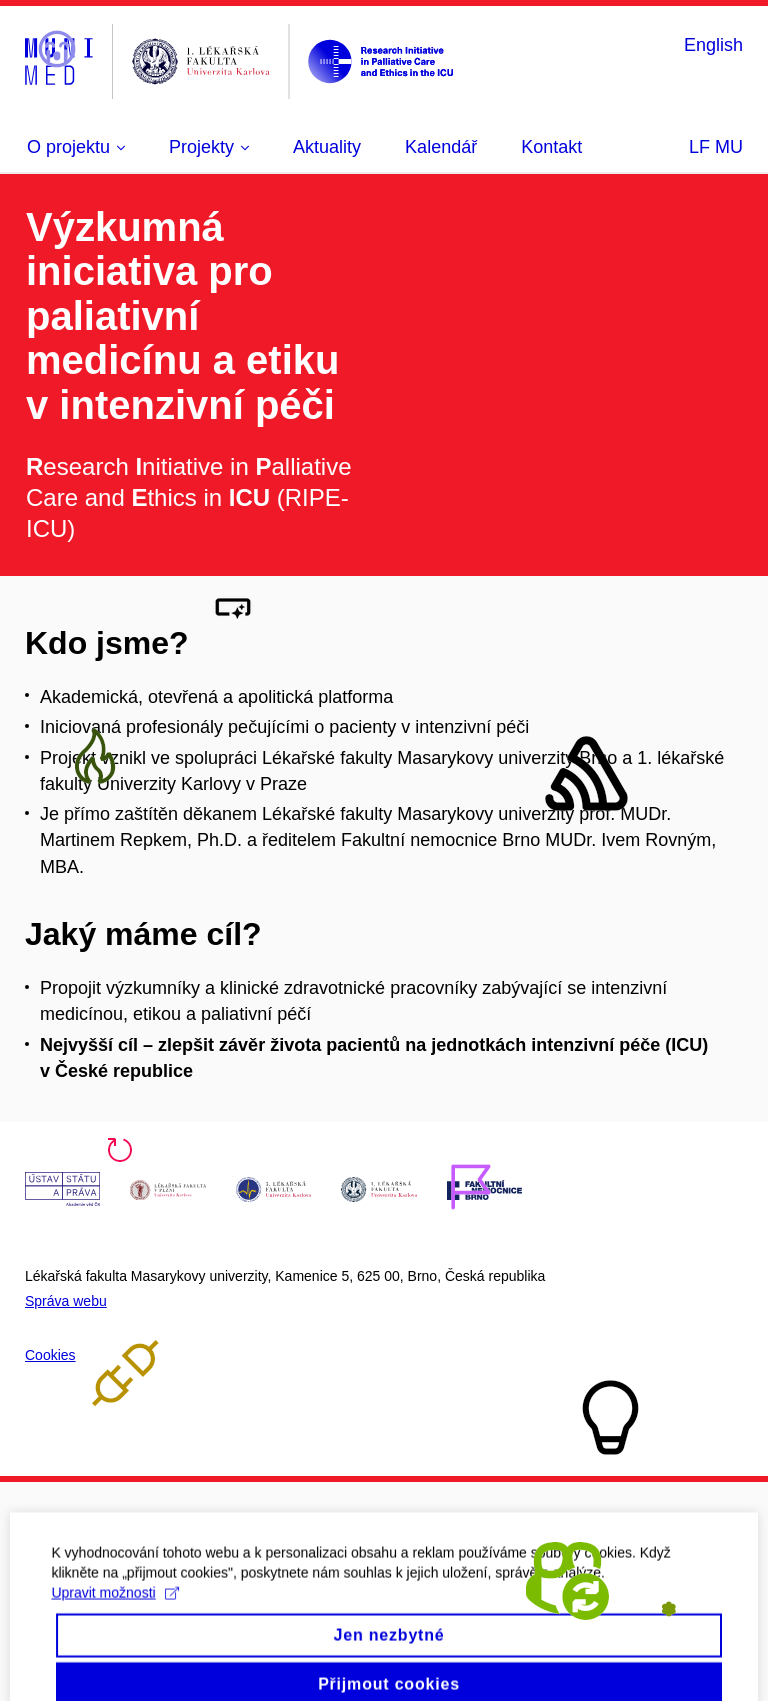 The image size is (768, 1701). Describe the element at coordinates (567, 1578) in the screenshot. I see `copilot is processing your request` at that location.